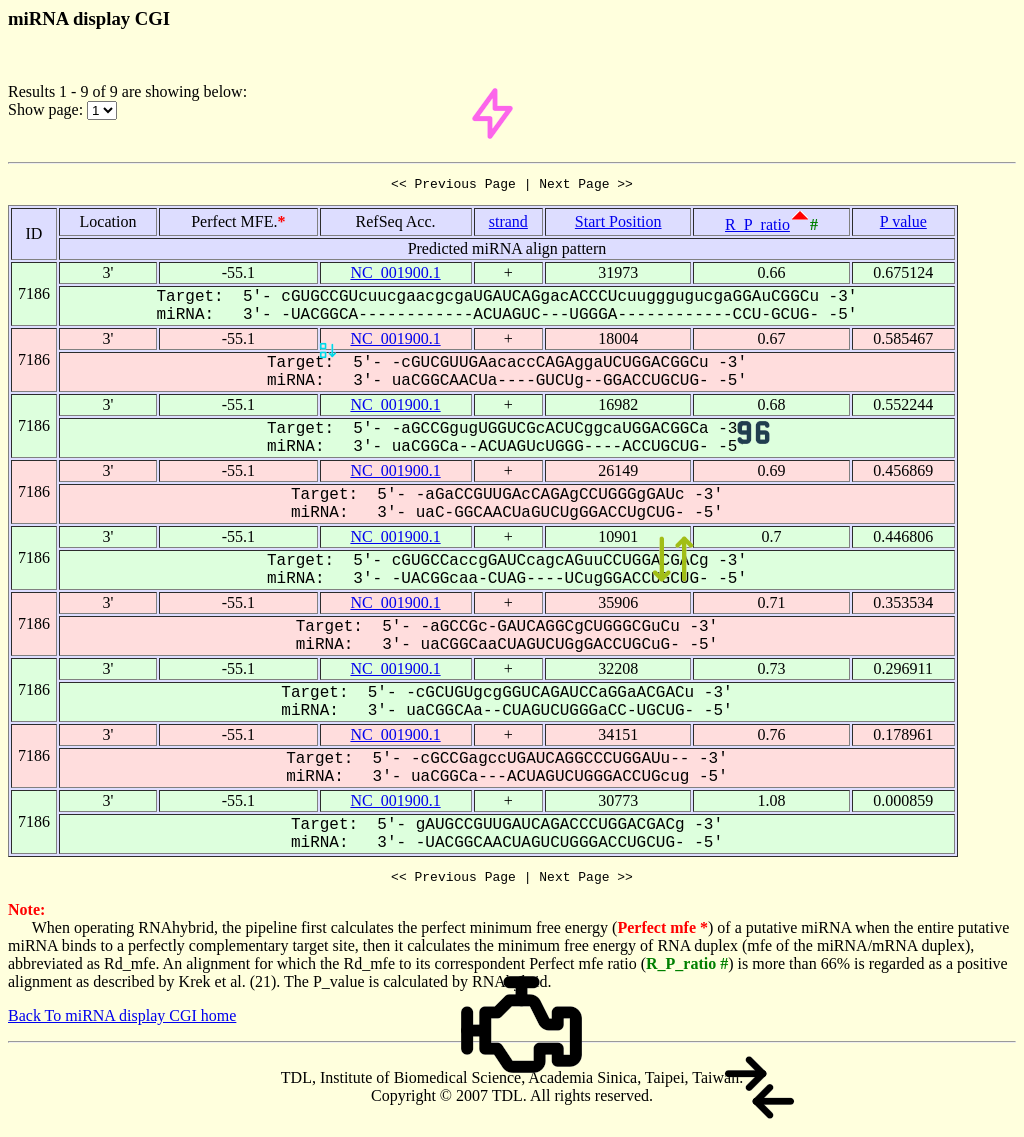 The height and width of the screenshot is (1137, 1024). I want to click on compare or show differences between items, so click(759, 1087).